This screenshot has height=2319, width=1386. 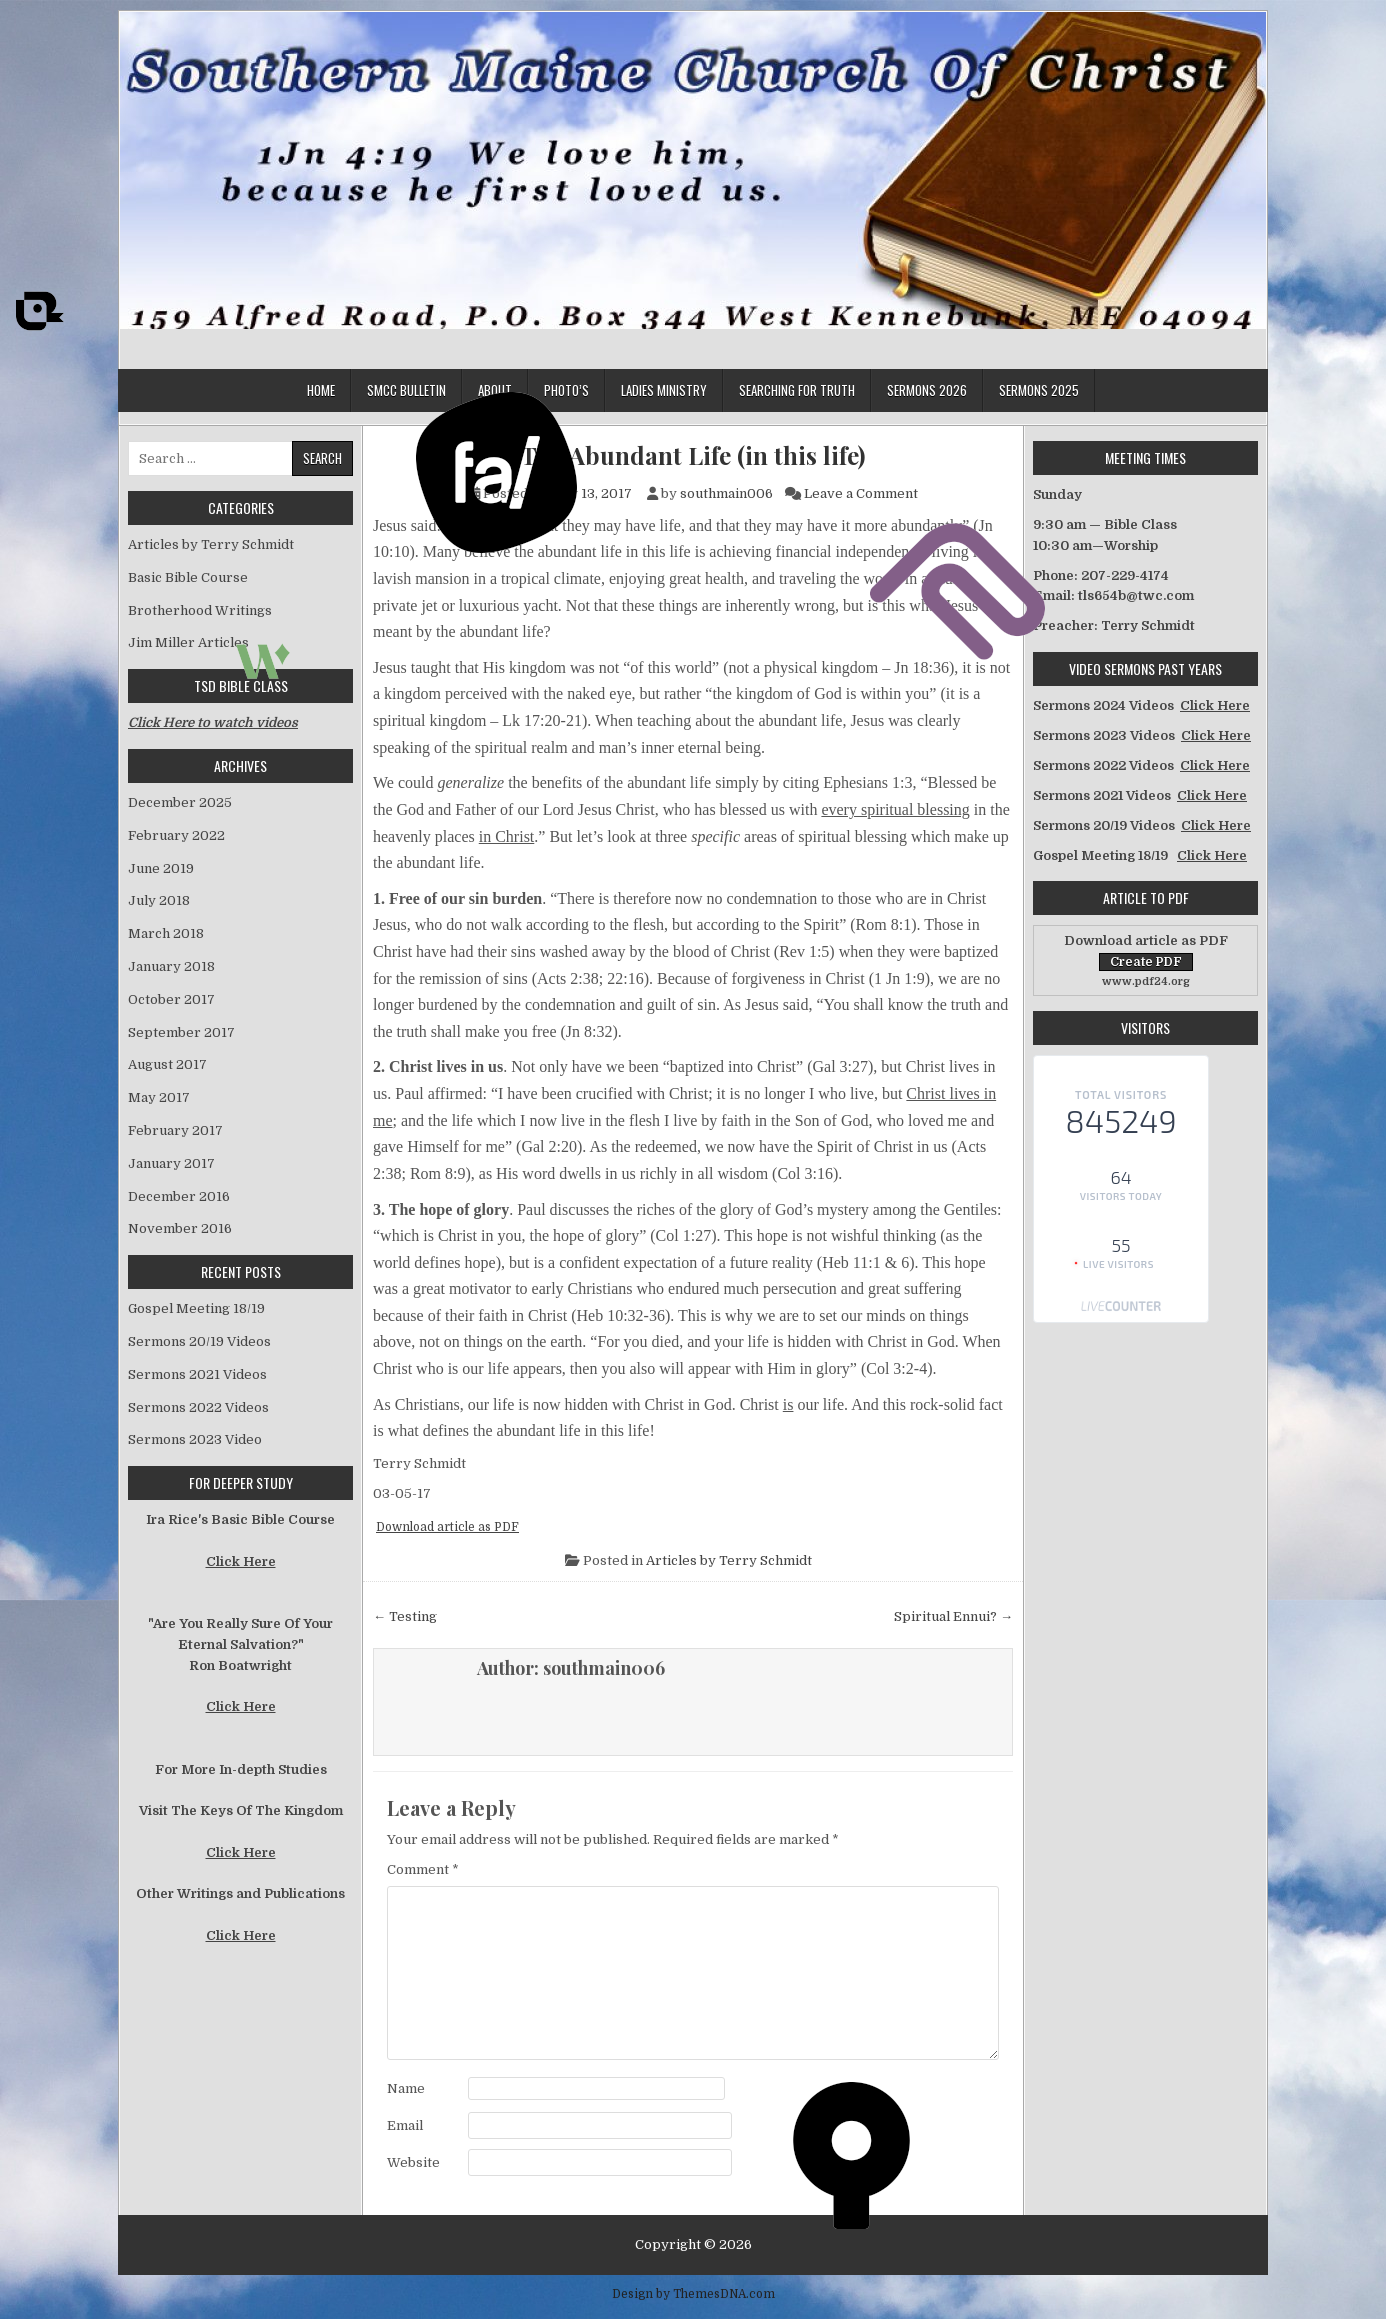 What do you see at coordinates (263, 661) in the screenshot?
I see `open the Wish shopping app` at bounding box center [263, 661].